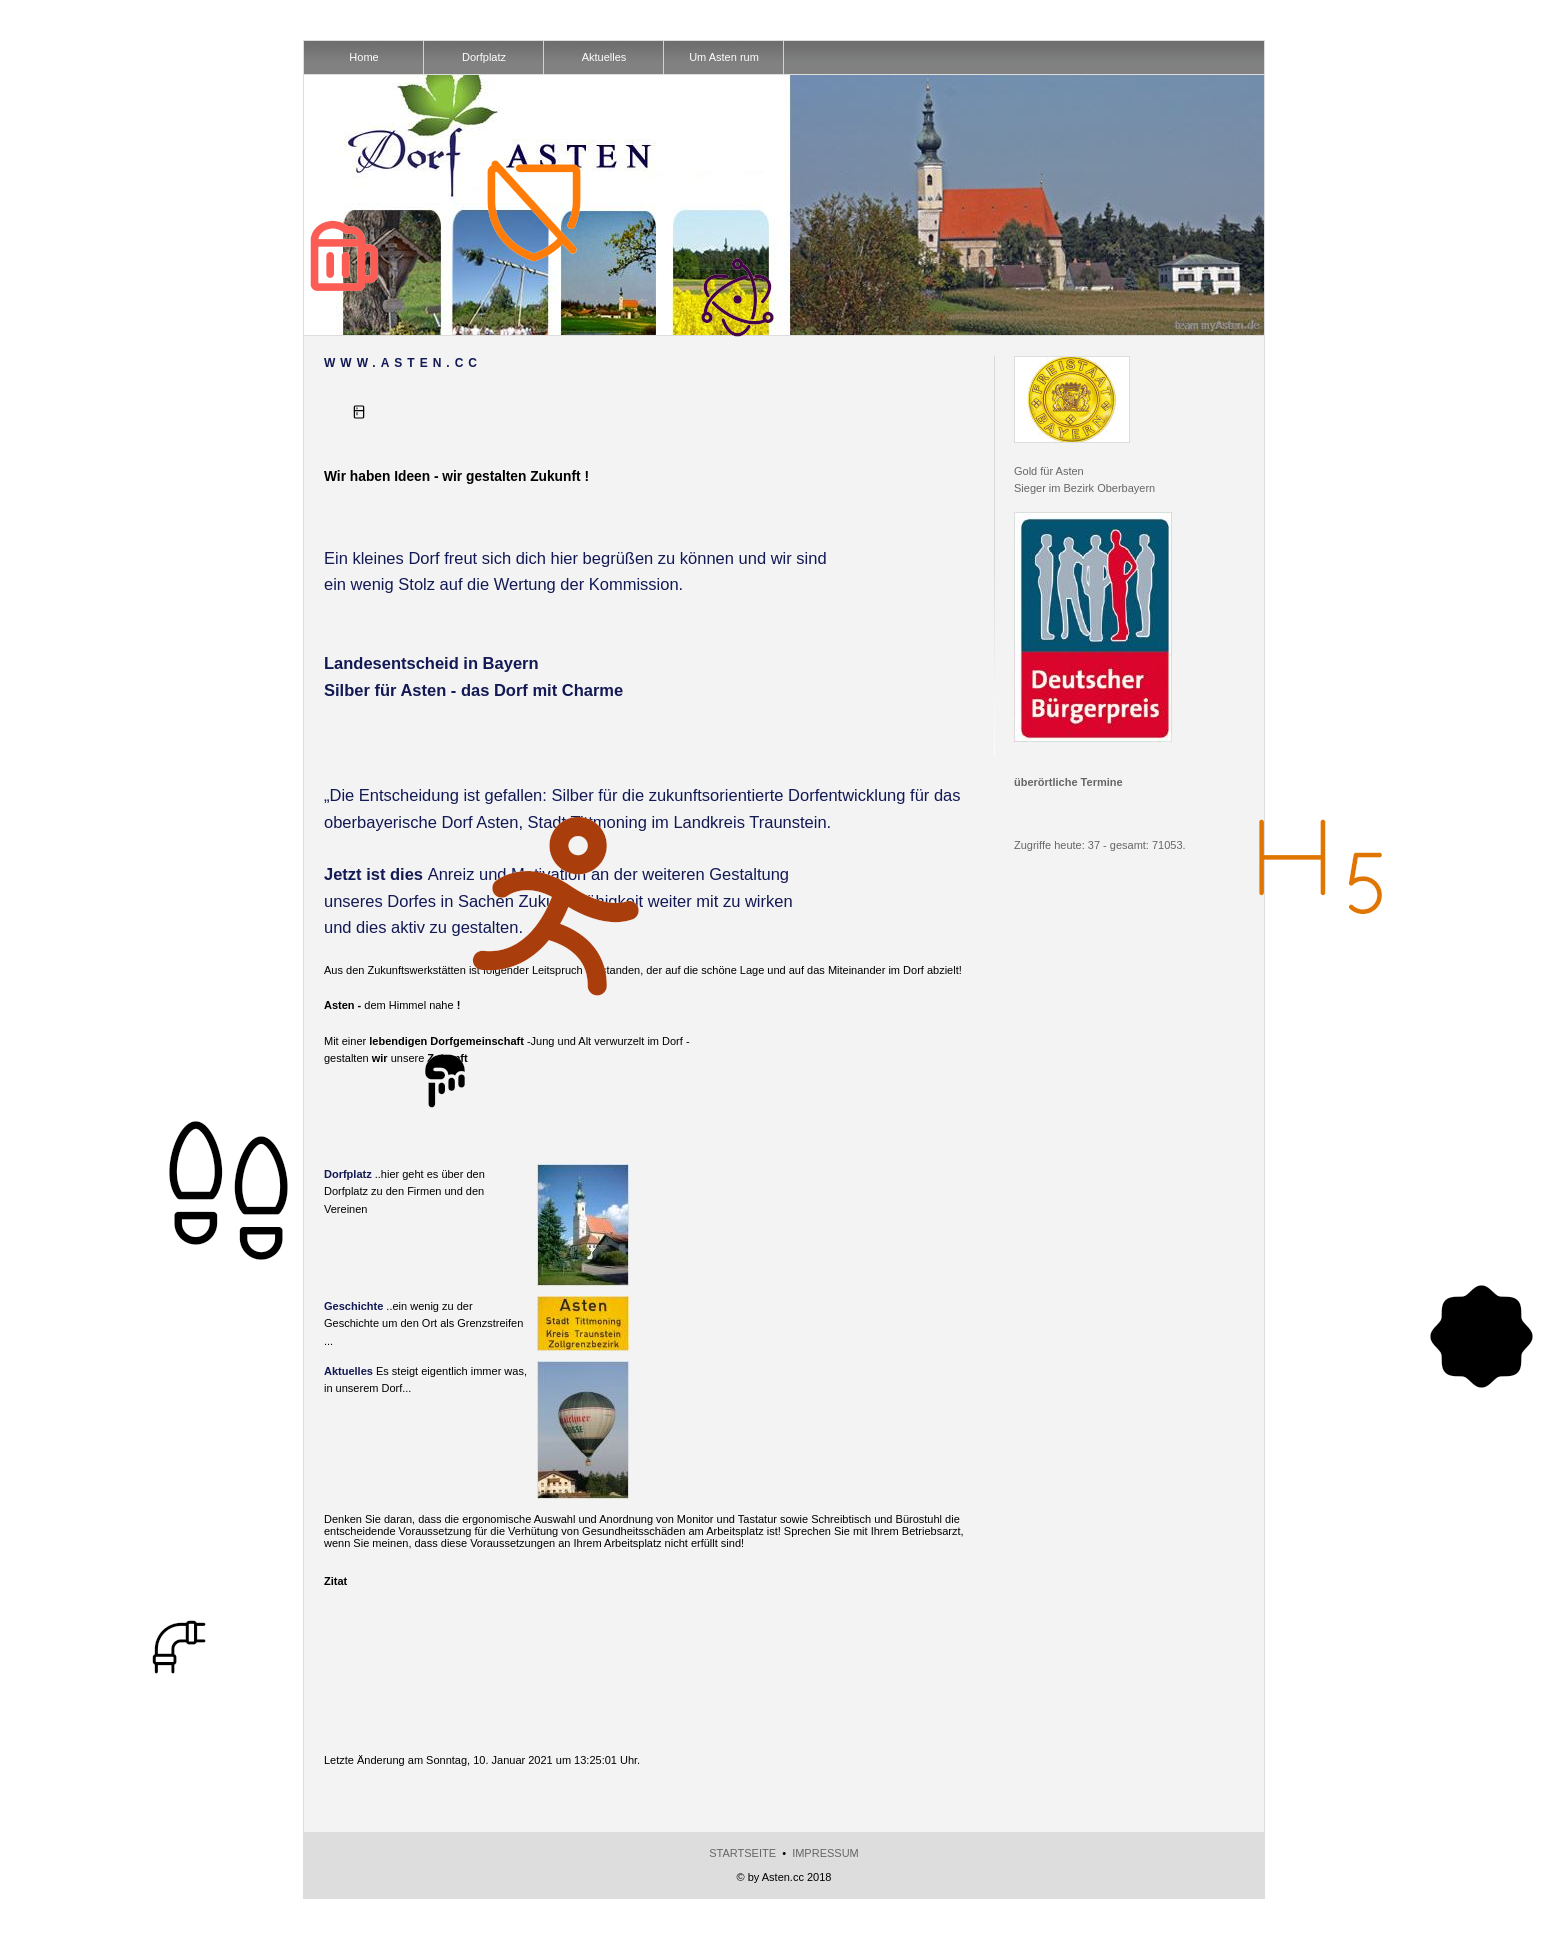 The height and width of the screenshot is (1939, 1568). What do you see at coordinates (534, 207) in the screenshot?
I see `security or protection is disabled` at bounding box center [534, 207].